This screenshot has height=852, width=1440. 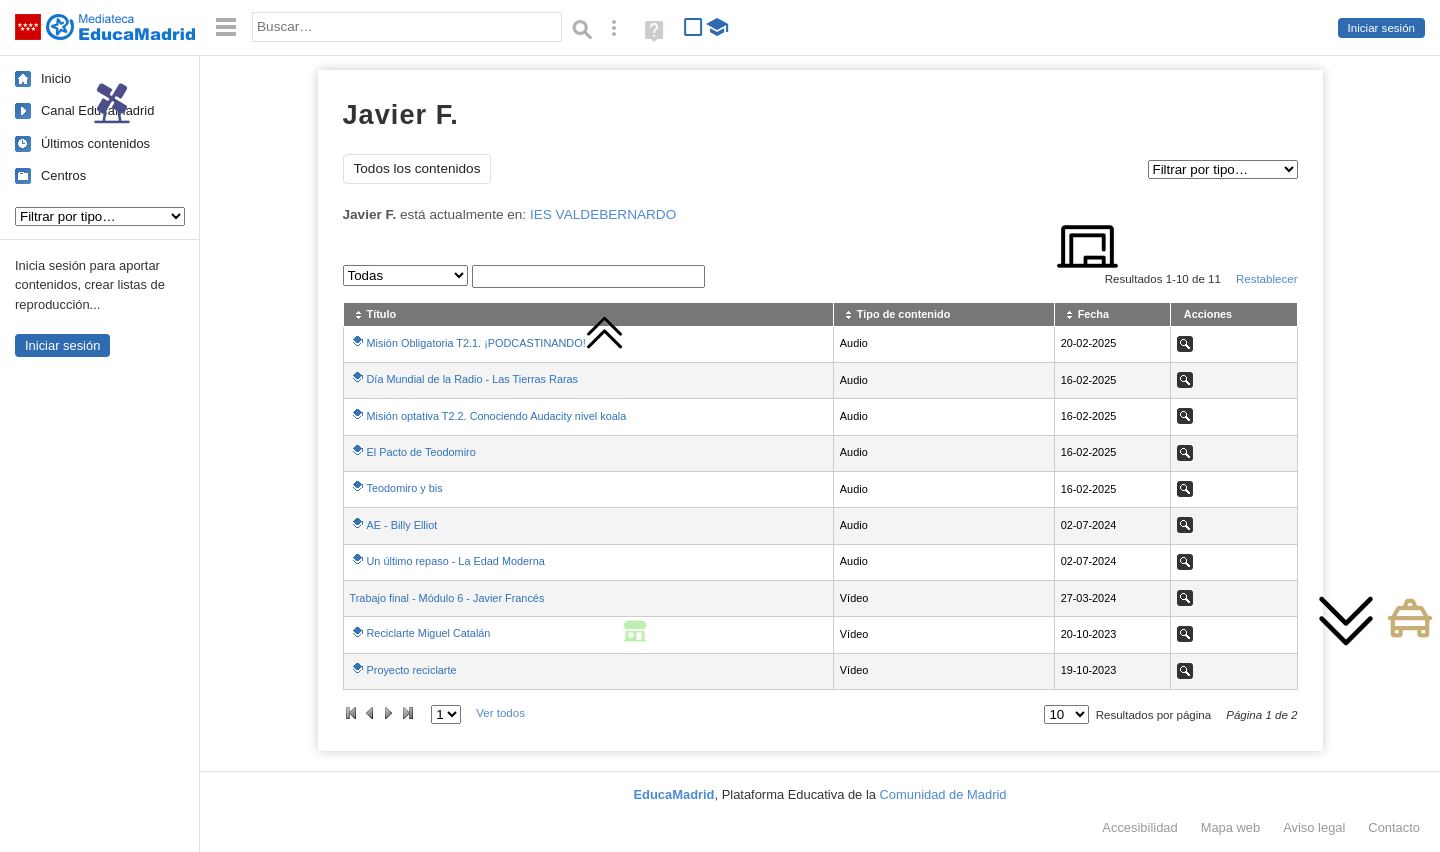 What do you see at coordinates (635, 631) in the screenshot?
I see `view store or shop location` at bounding box center [635, 631].